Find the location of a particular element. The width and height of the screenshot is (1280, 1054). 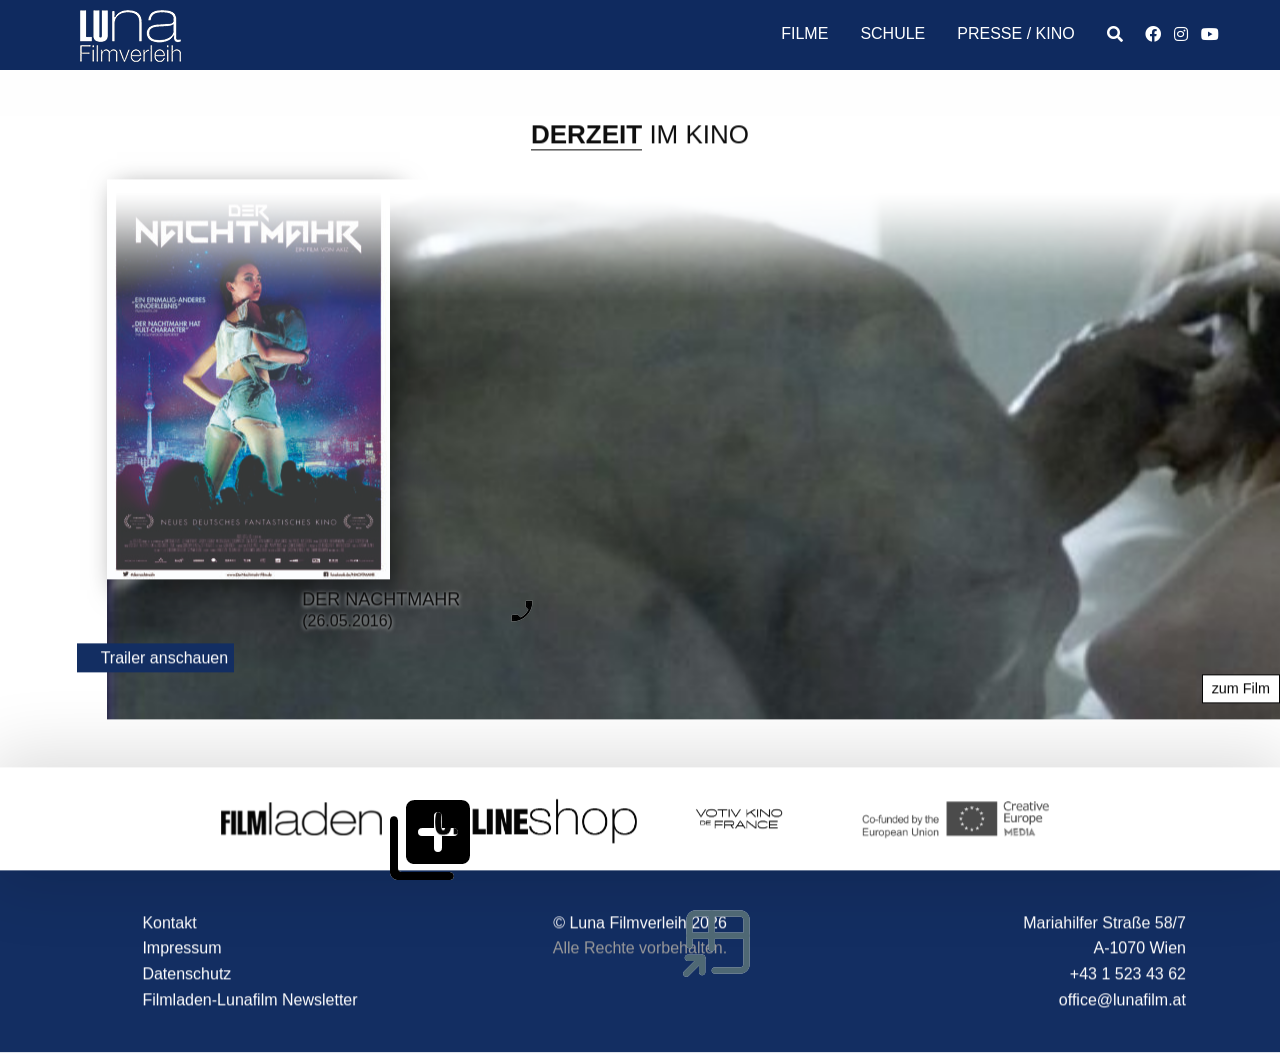

make a phone call is located at coordinates (522, 611).